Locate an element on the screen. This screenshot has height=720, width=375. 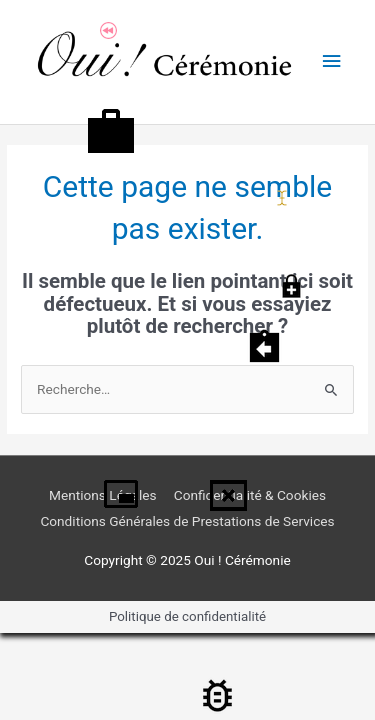
access work-related files or documents is located at coordinates (111, 132).